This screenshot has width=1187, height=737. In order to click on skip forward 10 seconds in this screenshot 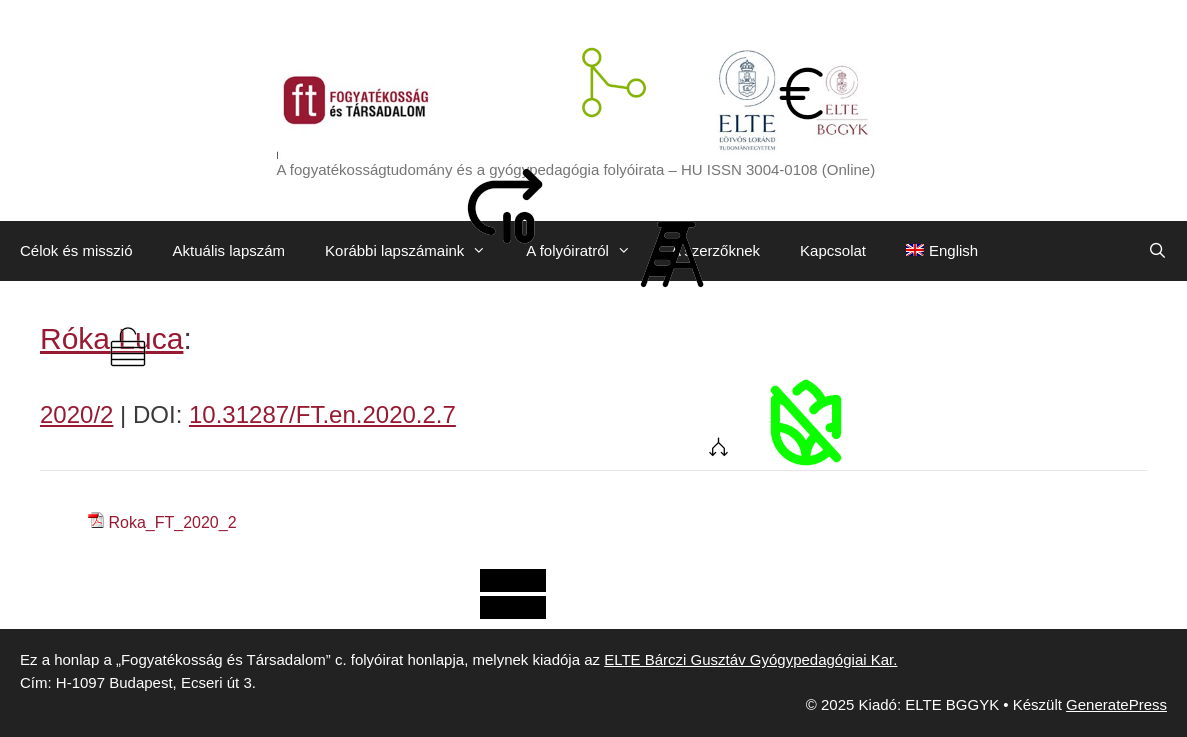, I will do `click(507, 208)`.